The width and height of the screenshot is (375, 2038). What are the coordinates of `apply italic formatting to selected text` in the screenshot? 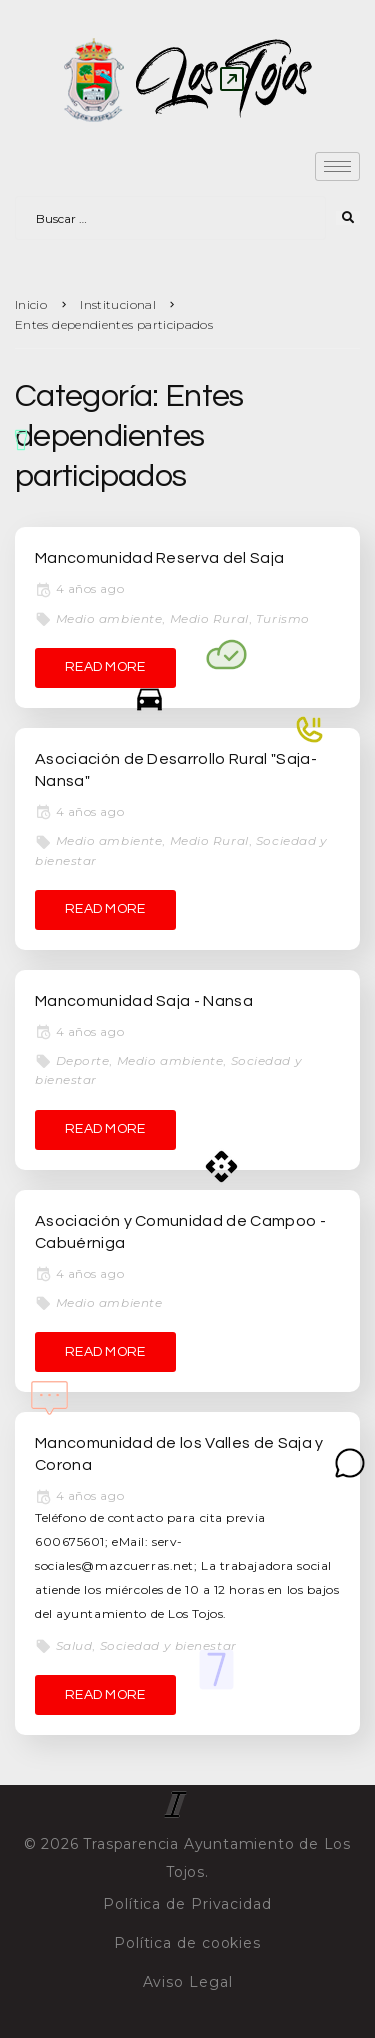 It's located at (175, 1804).